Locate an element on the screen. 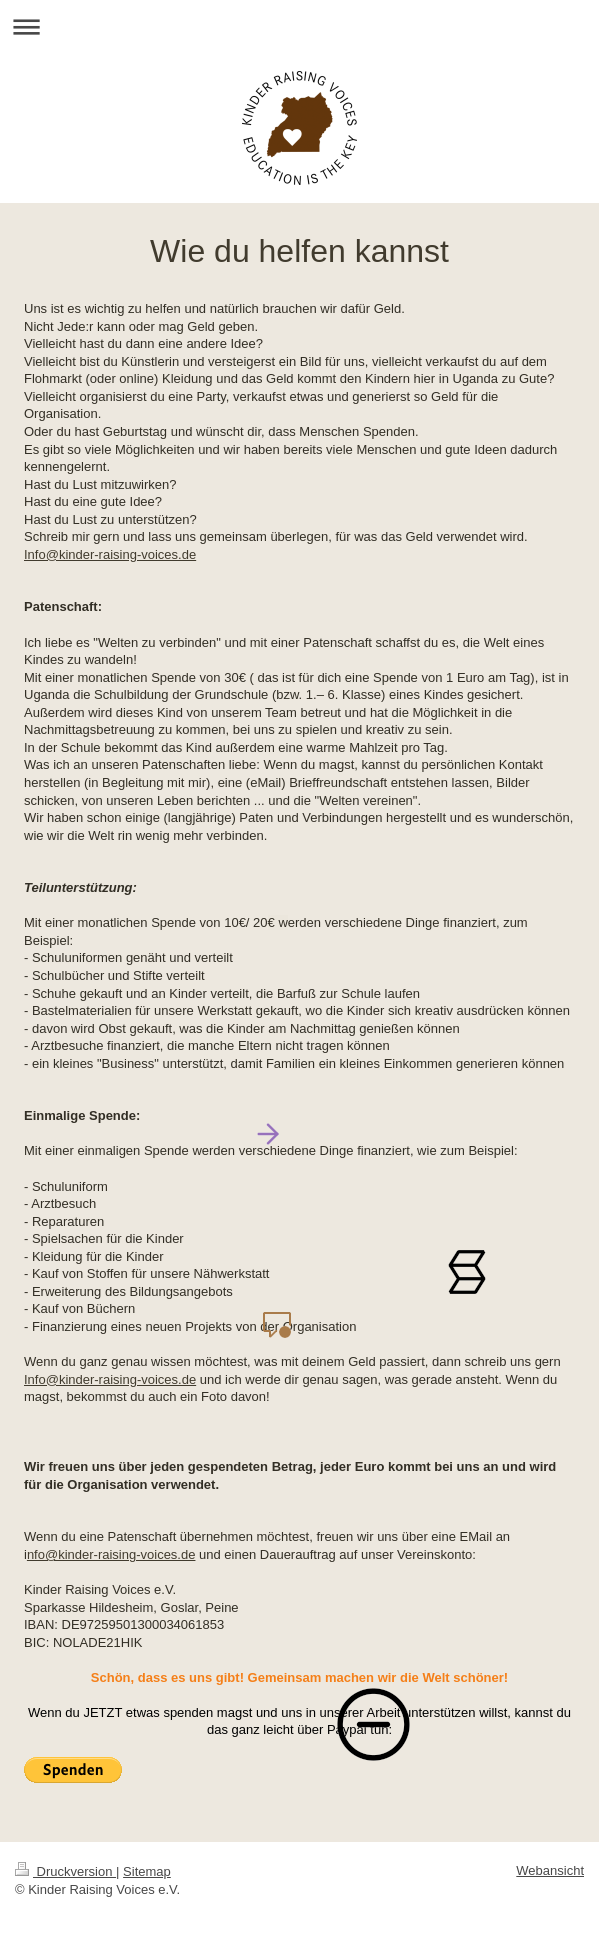  navigate to the next item or screen is located at coordinates (268, 1134).